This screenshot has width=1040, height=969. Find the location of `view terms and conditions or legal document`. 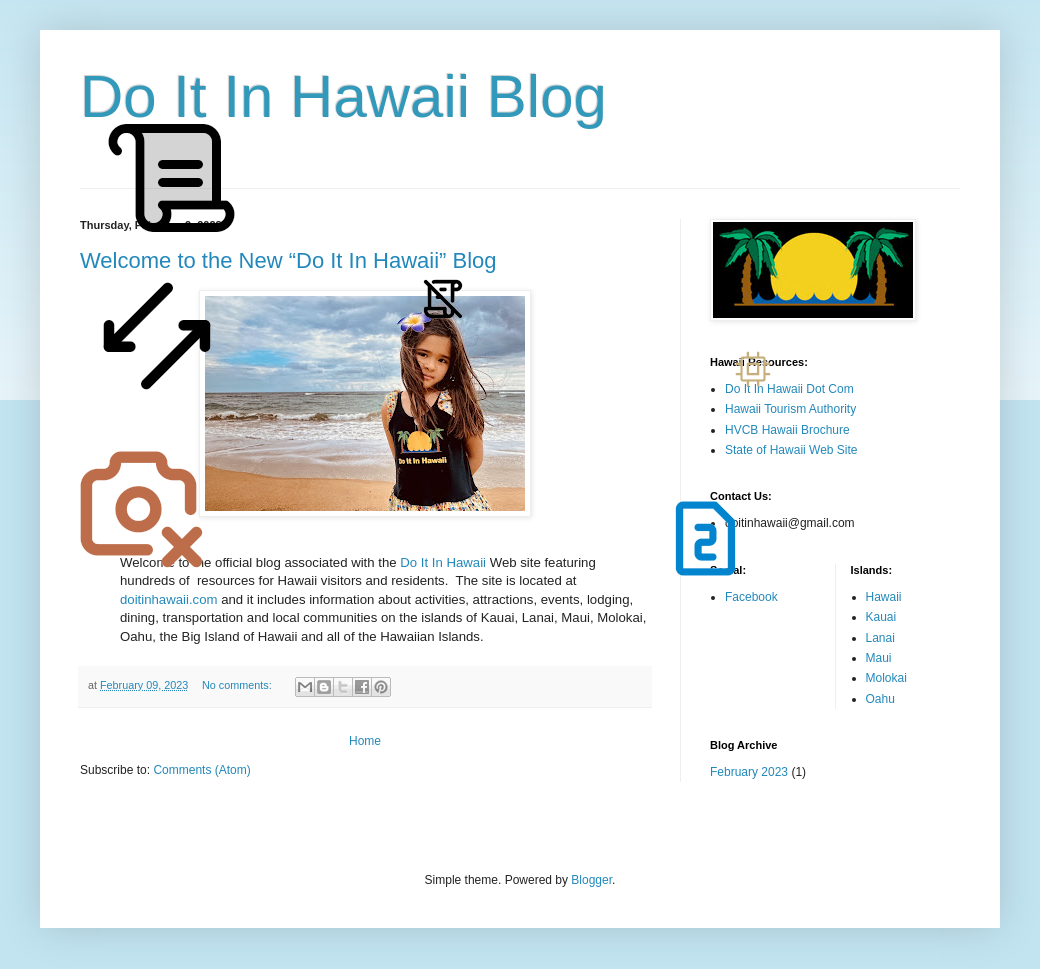

view terms and conditions or legal document is located at coordinates (176, 178).